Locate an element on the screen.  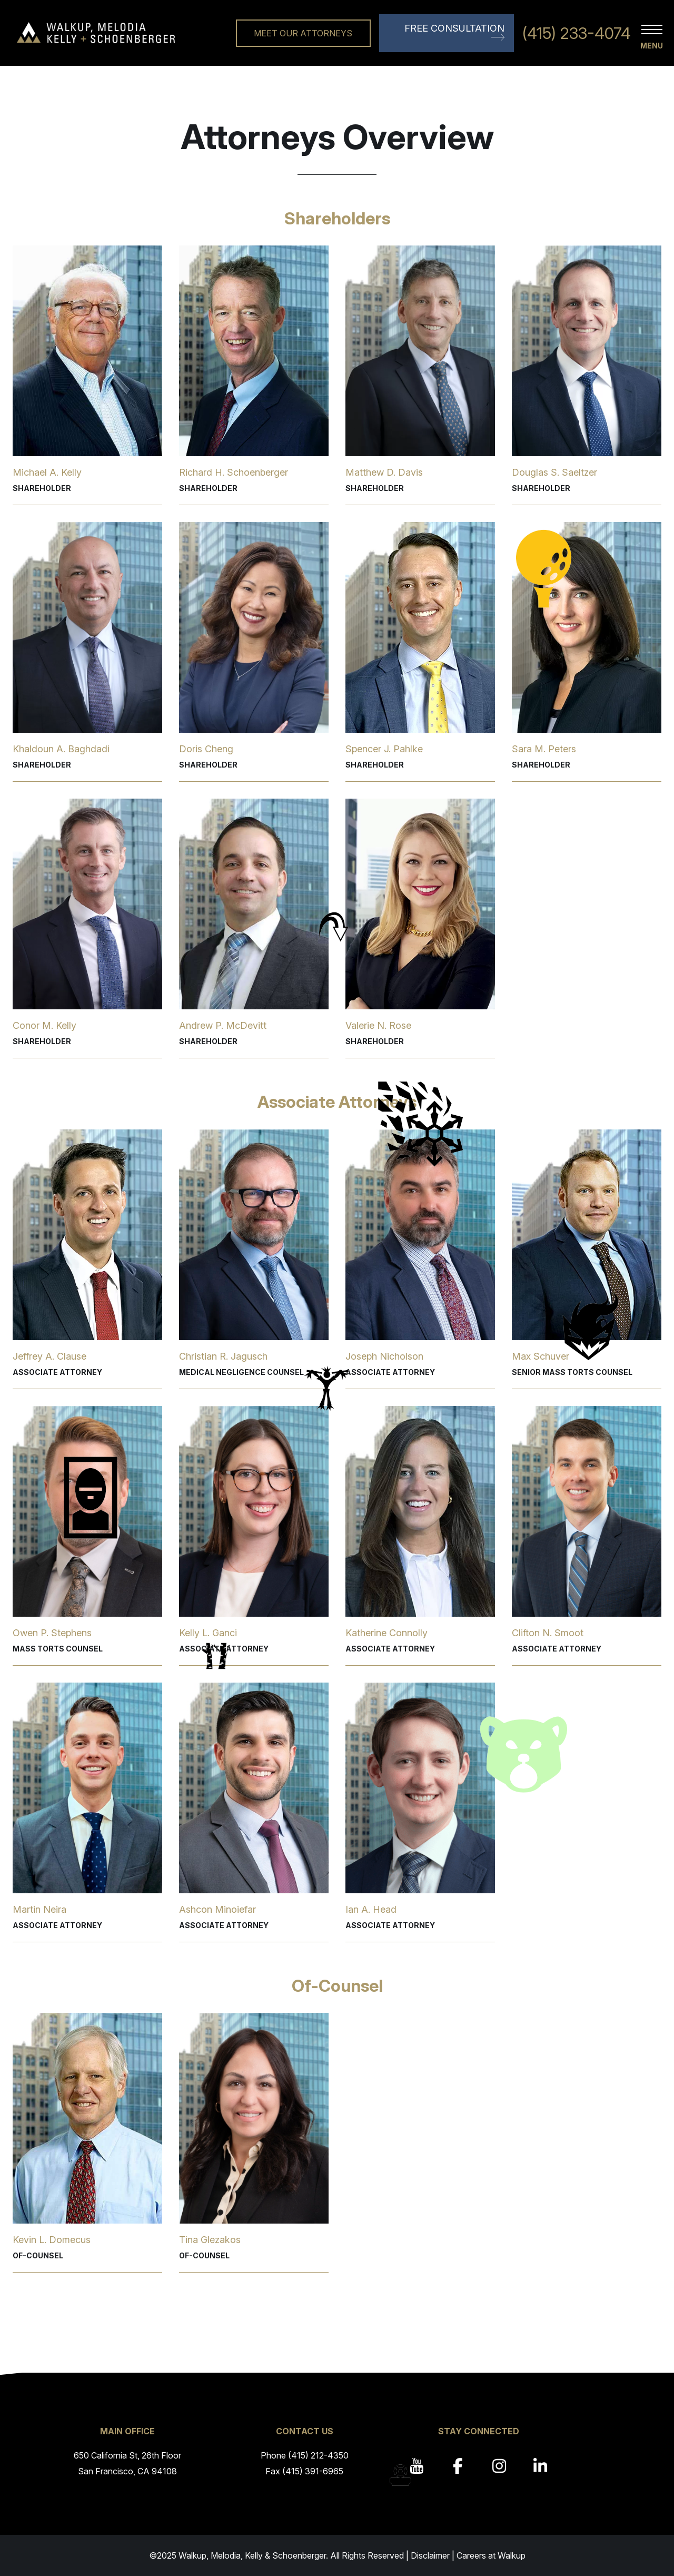
represents a bear character or avatar in a game is located at coordinates (523, 1754).